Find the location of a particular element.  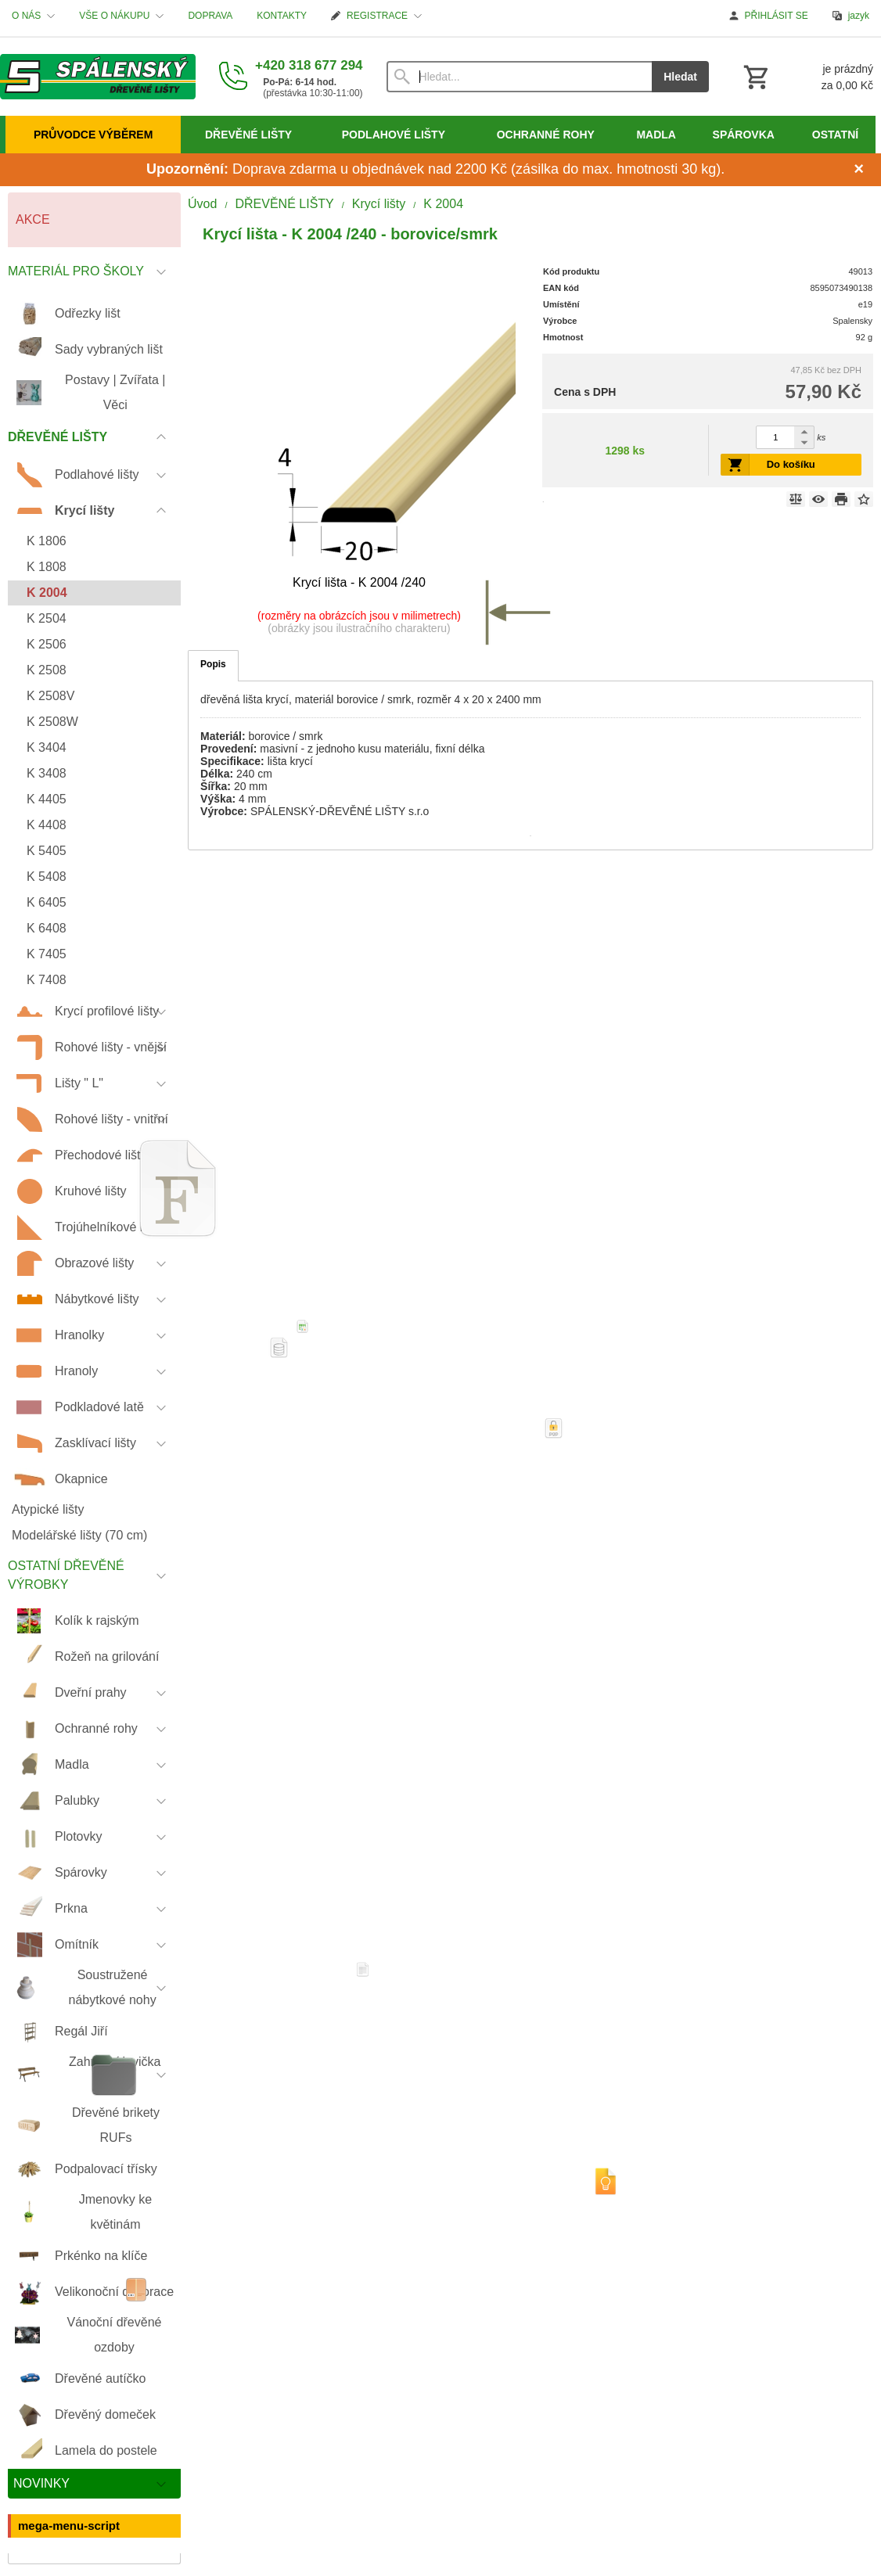

go to the first item in a list or sequence is located at coordinates (518, 613).